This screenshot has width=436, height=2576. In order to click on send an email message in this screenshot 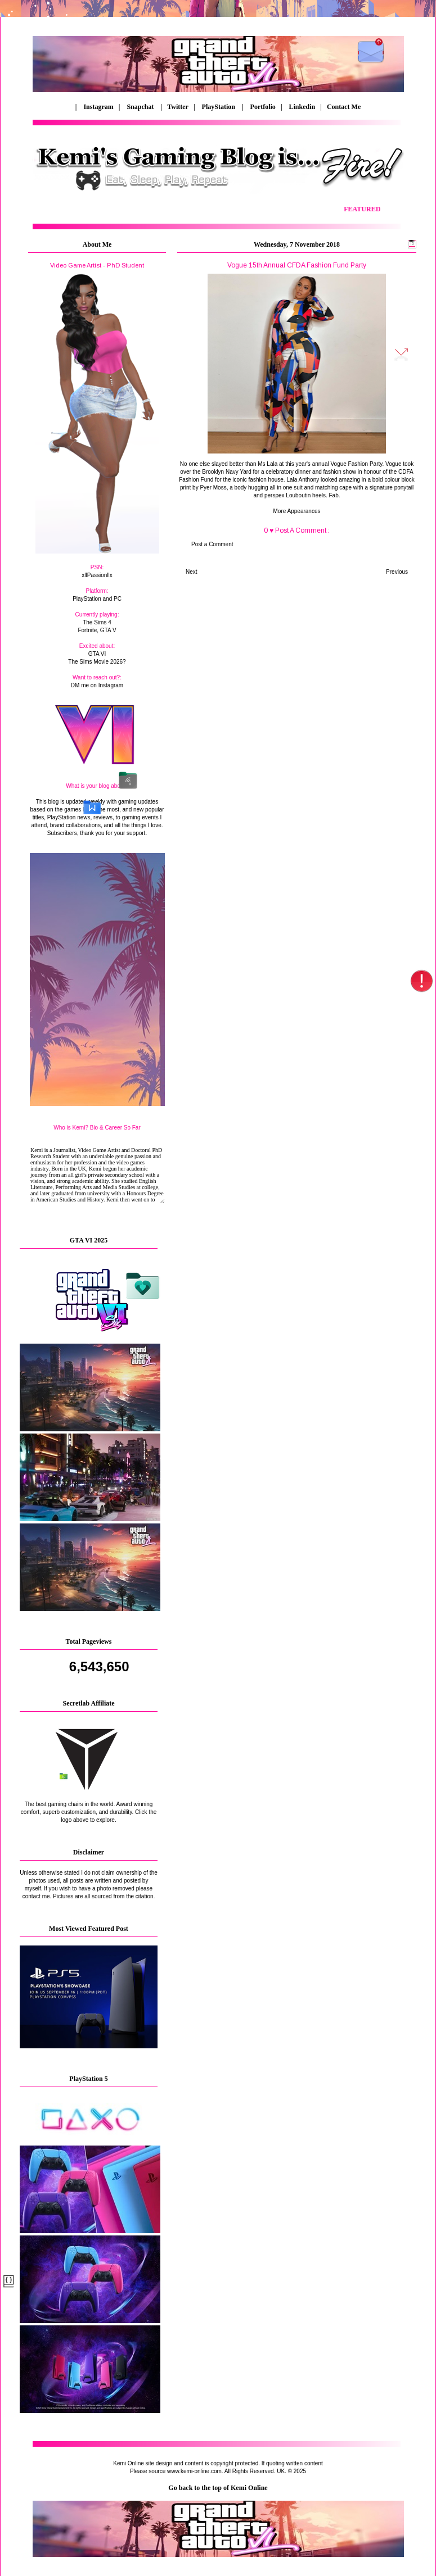, I will do `click(371, 52)`.